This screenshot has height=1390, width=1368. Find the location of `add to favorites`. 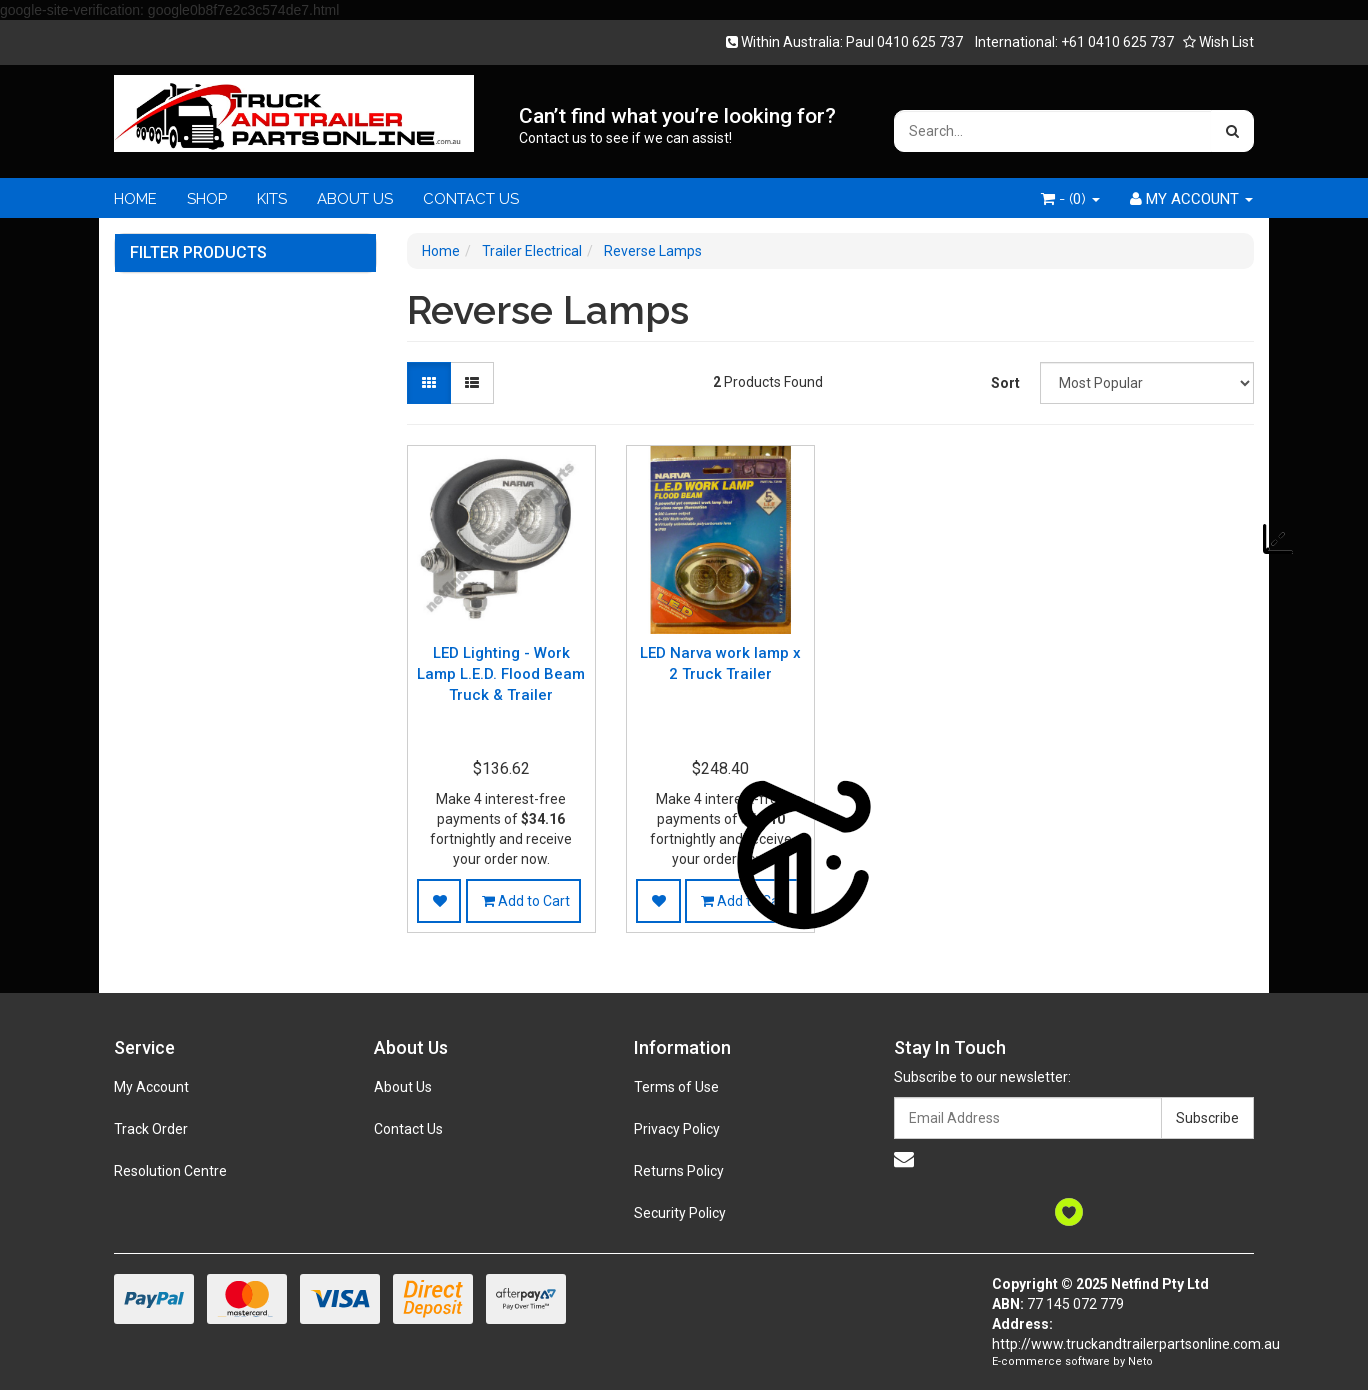

add to favorites is located at coordinates (1069, 1212).